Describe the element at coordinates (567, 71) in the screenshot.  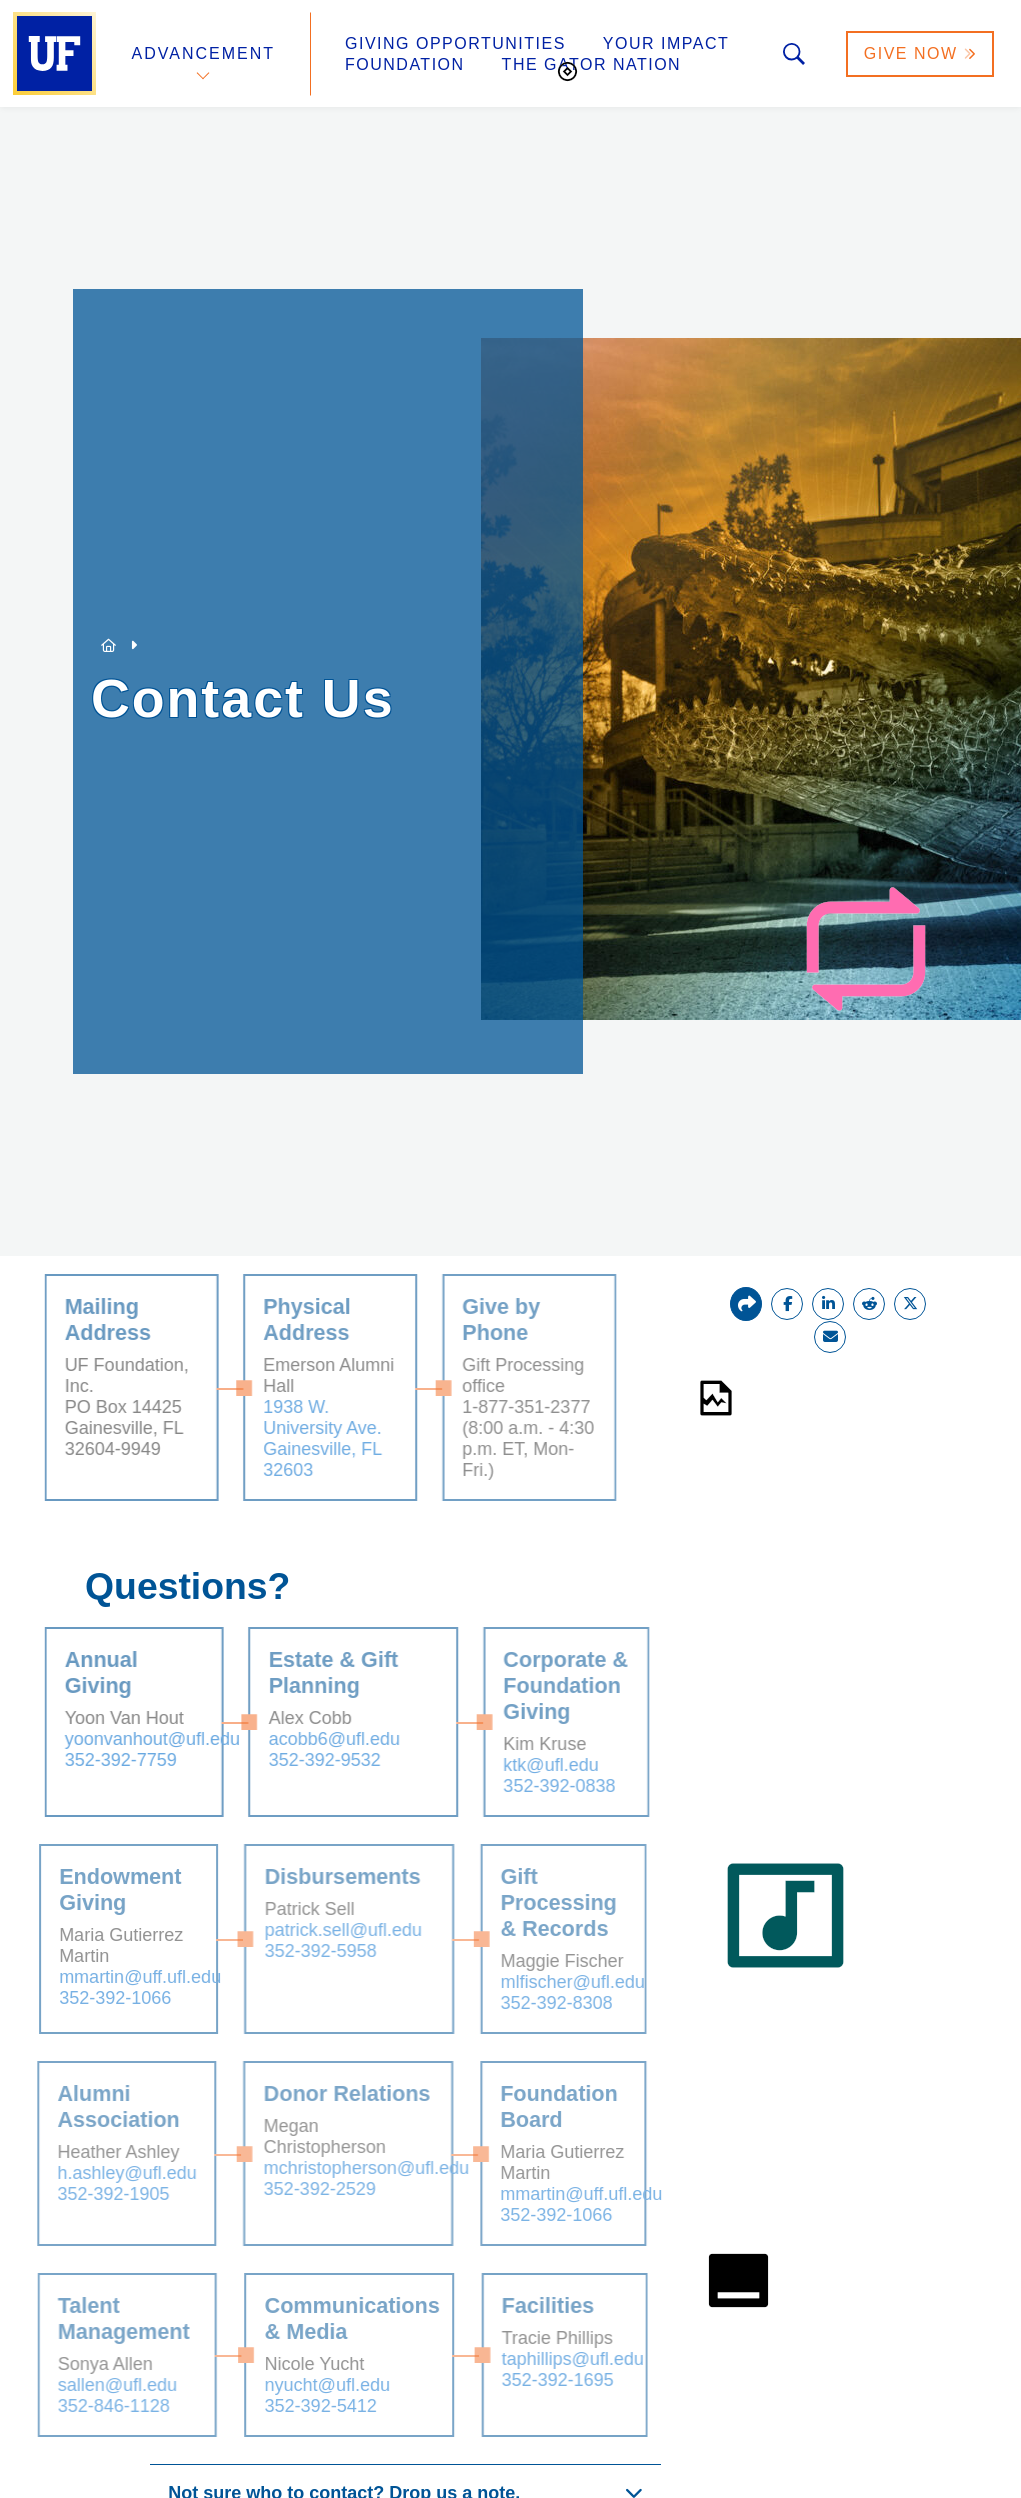
I see `view in-app currency or coin balance` at that location.